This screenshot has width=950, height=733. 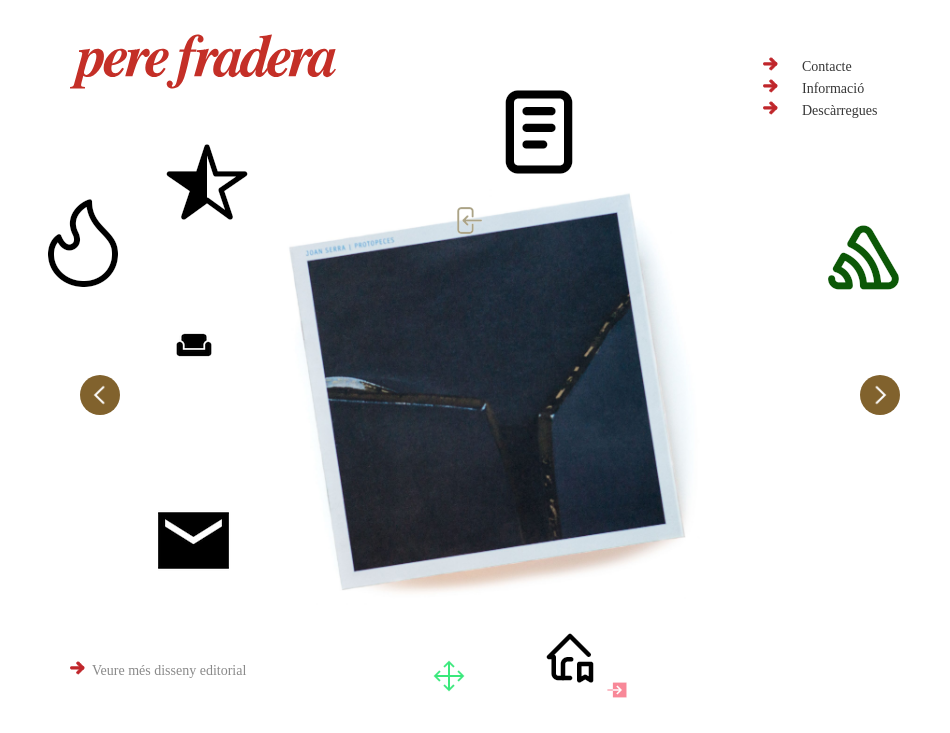 I want to click on view hot or trending content, so click(x=83, y=243).